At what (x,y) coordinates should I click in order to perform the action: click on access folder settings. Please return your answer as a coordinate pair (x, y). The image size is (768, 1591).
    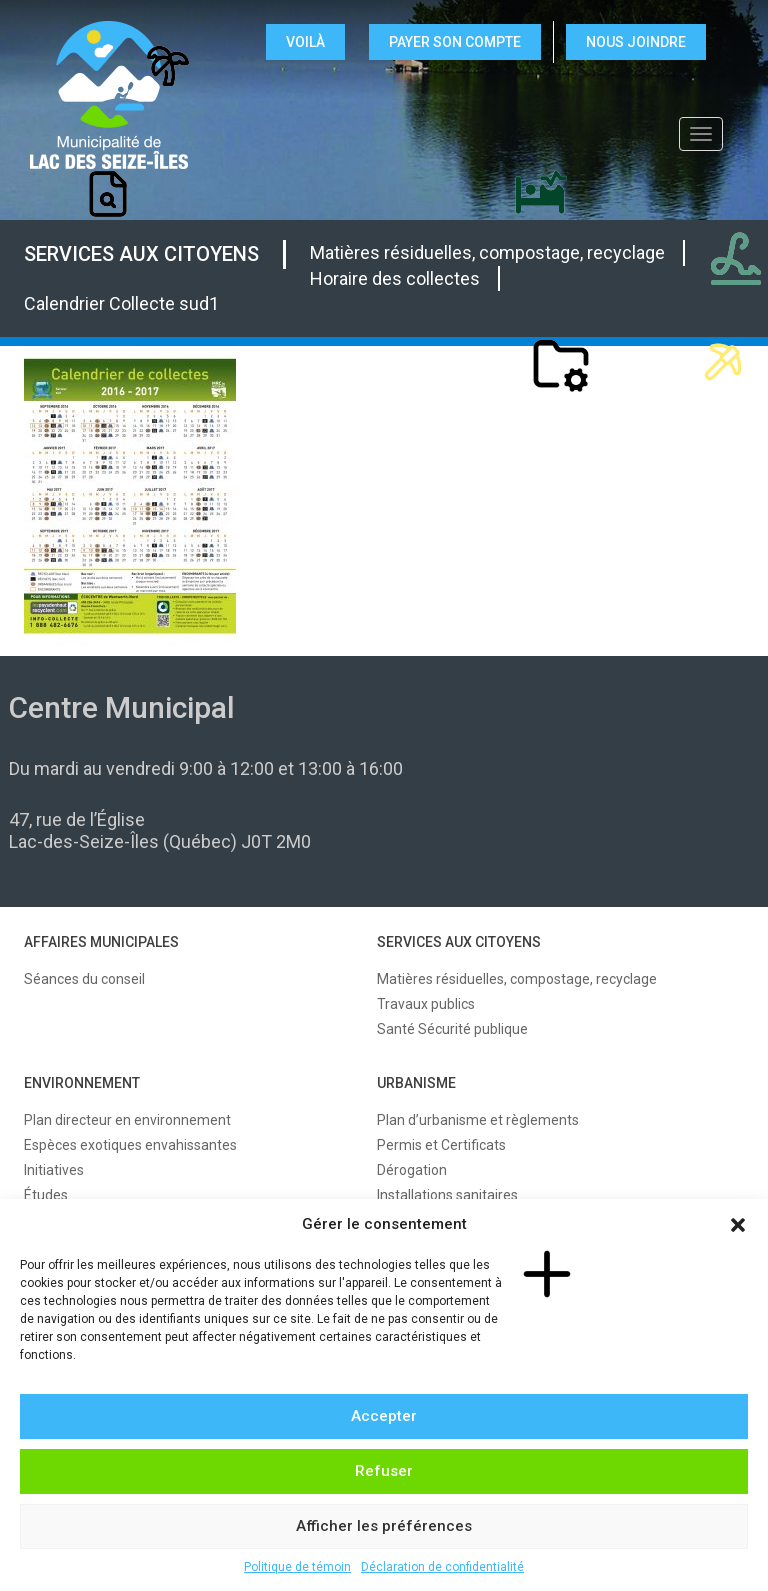
    Looking at the image, I should click on (561, 365).